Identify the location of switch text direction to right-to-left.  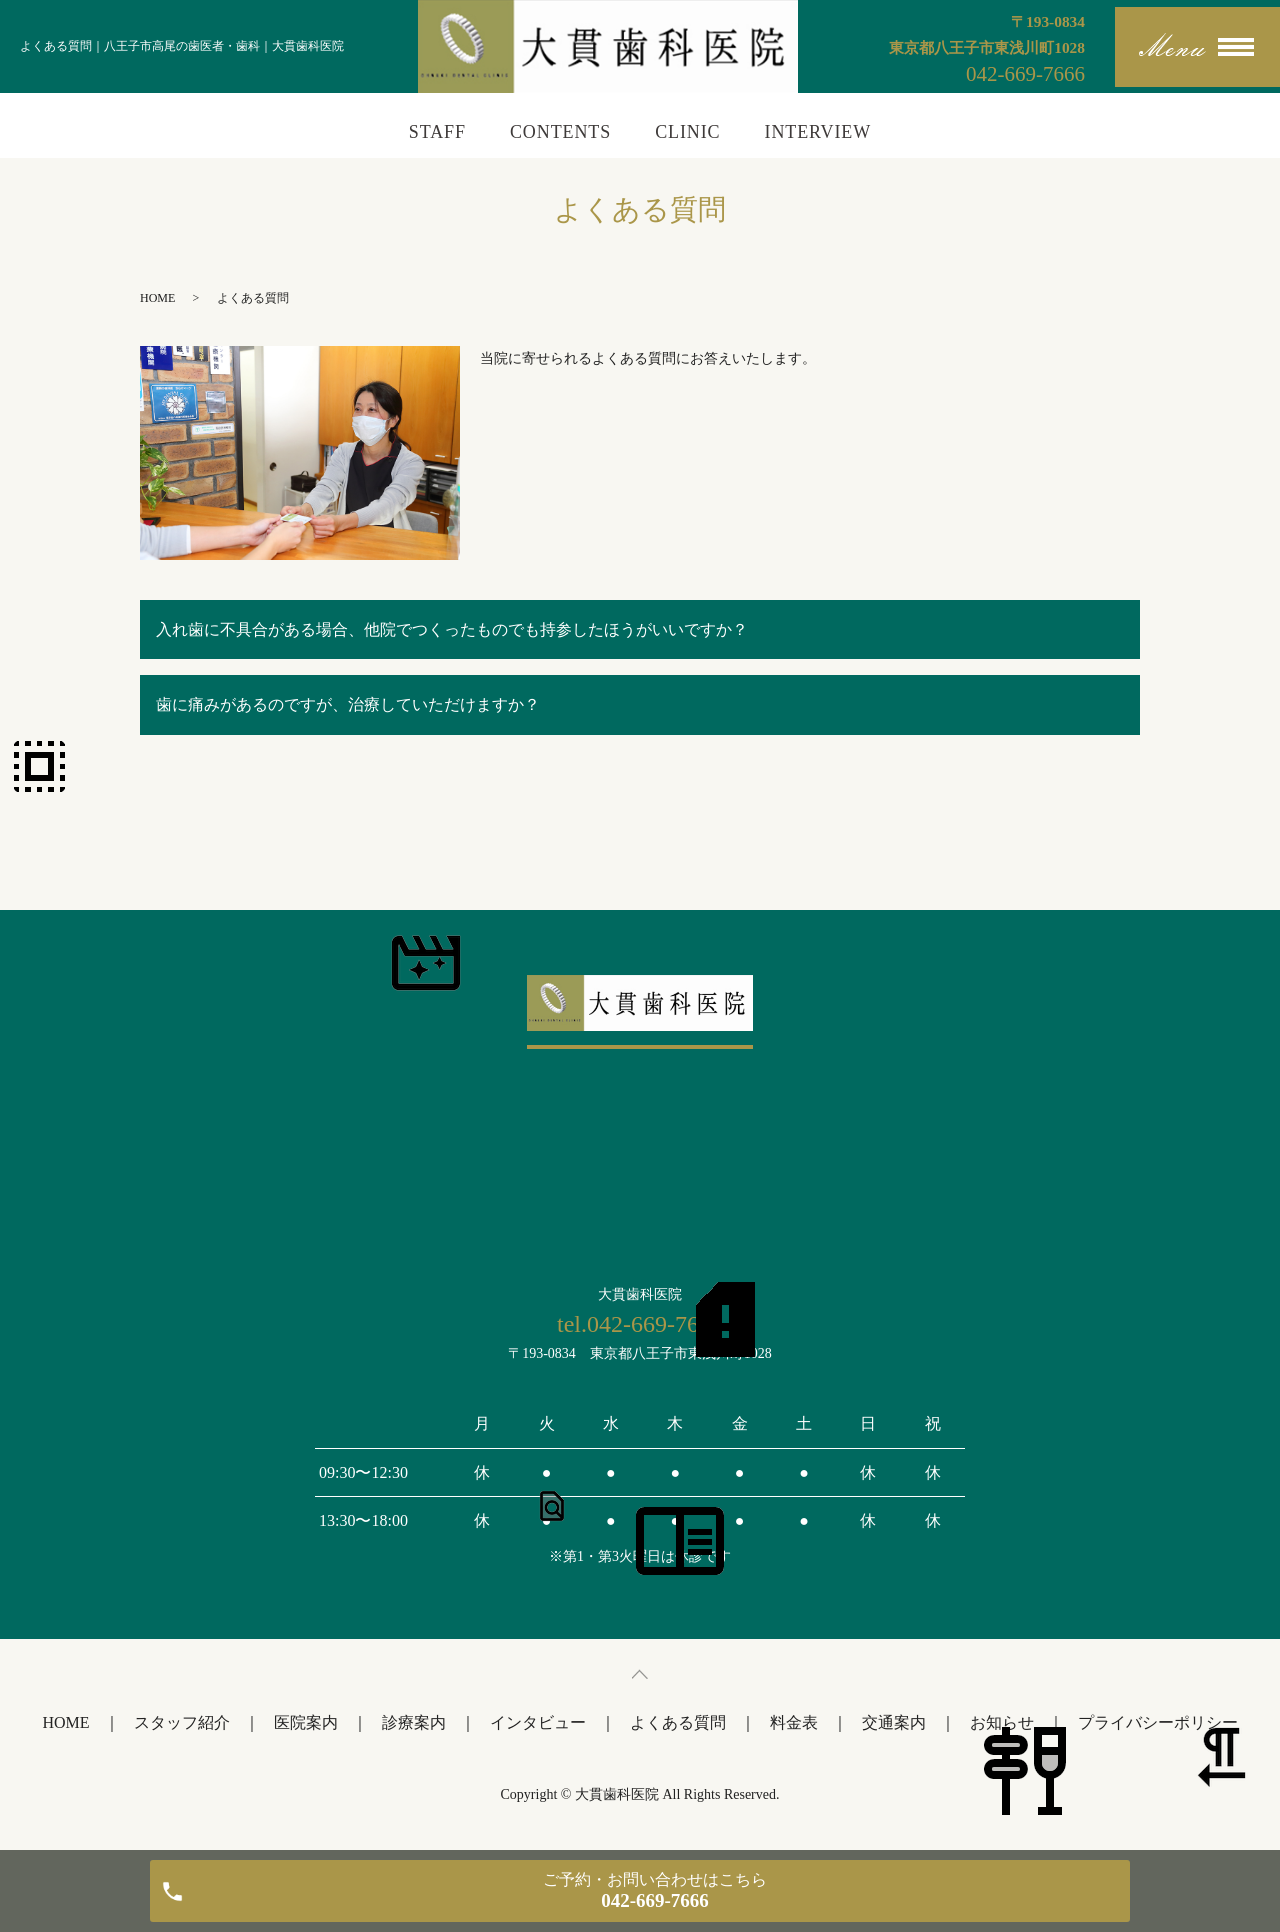
(1221, 1757).